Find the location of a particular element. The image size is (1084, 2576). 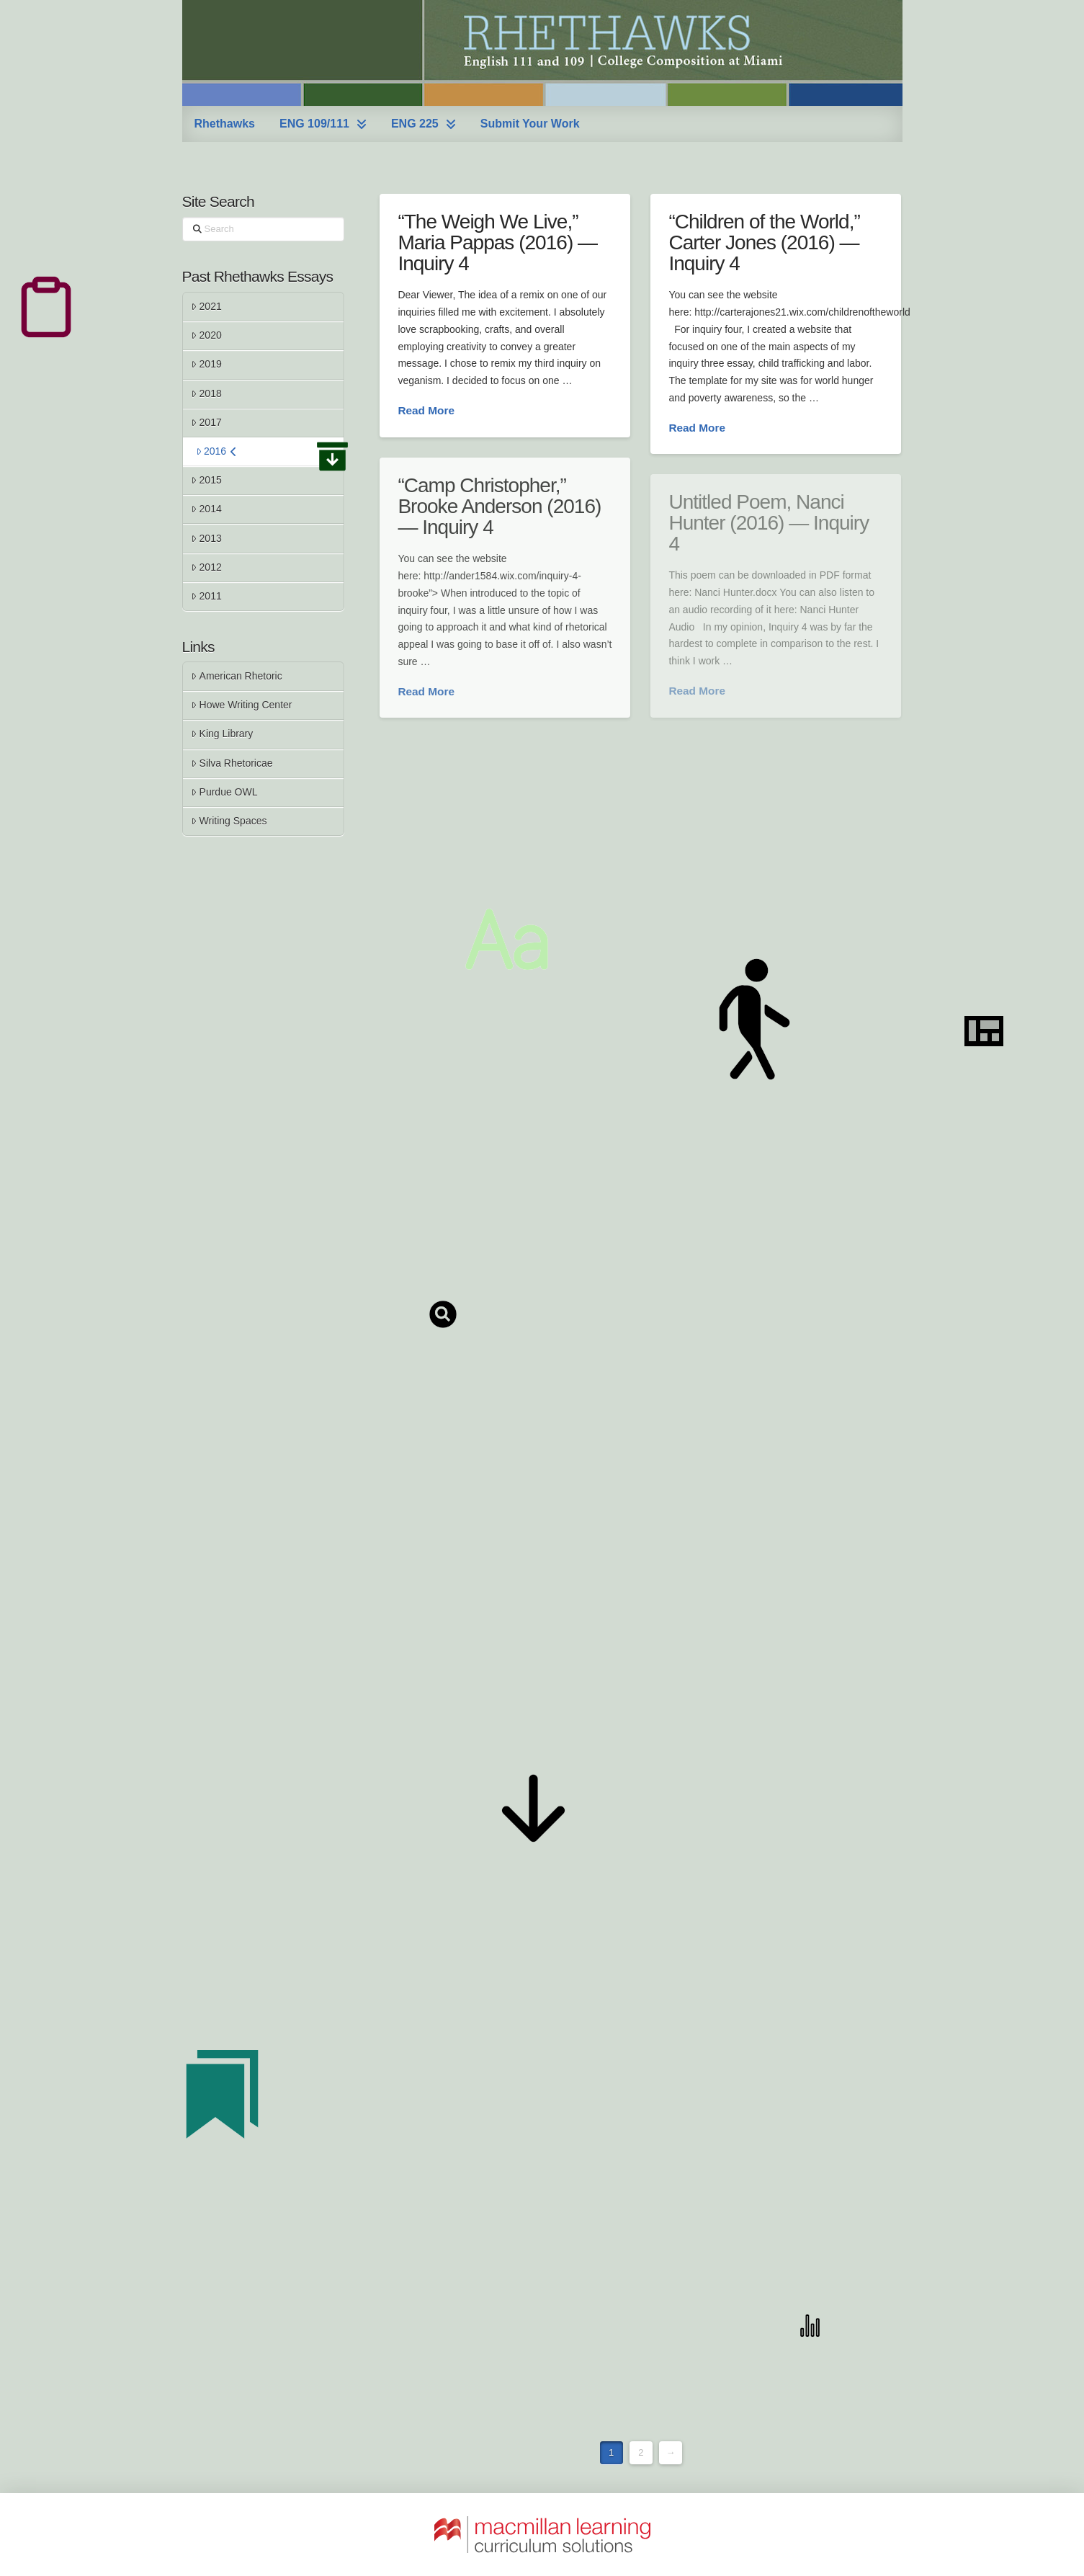

tap to search is located at coordinates (443, 1314).